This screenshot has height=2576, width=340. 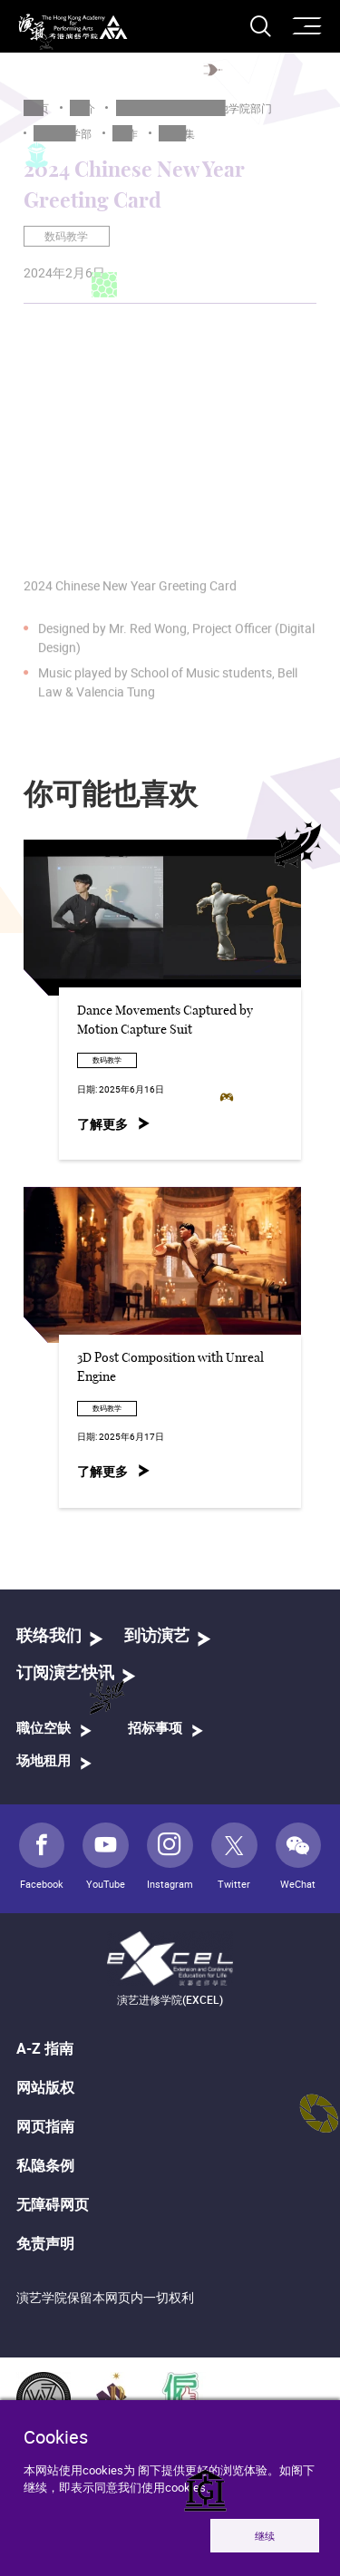 What do you see at coordinates (297, 844) in the screenshot?
I see `equip or select a magical sword weapon` at bounding box center [297, 844].